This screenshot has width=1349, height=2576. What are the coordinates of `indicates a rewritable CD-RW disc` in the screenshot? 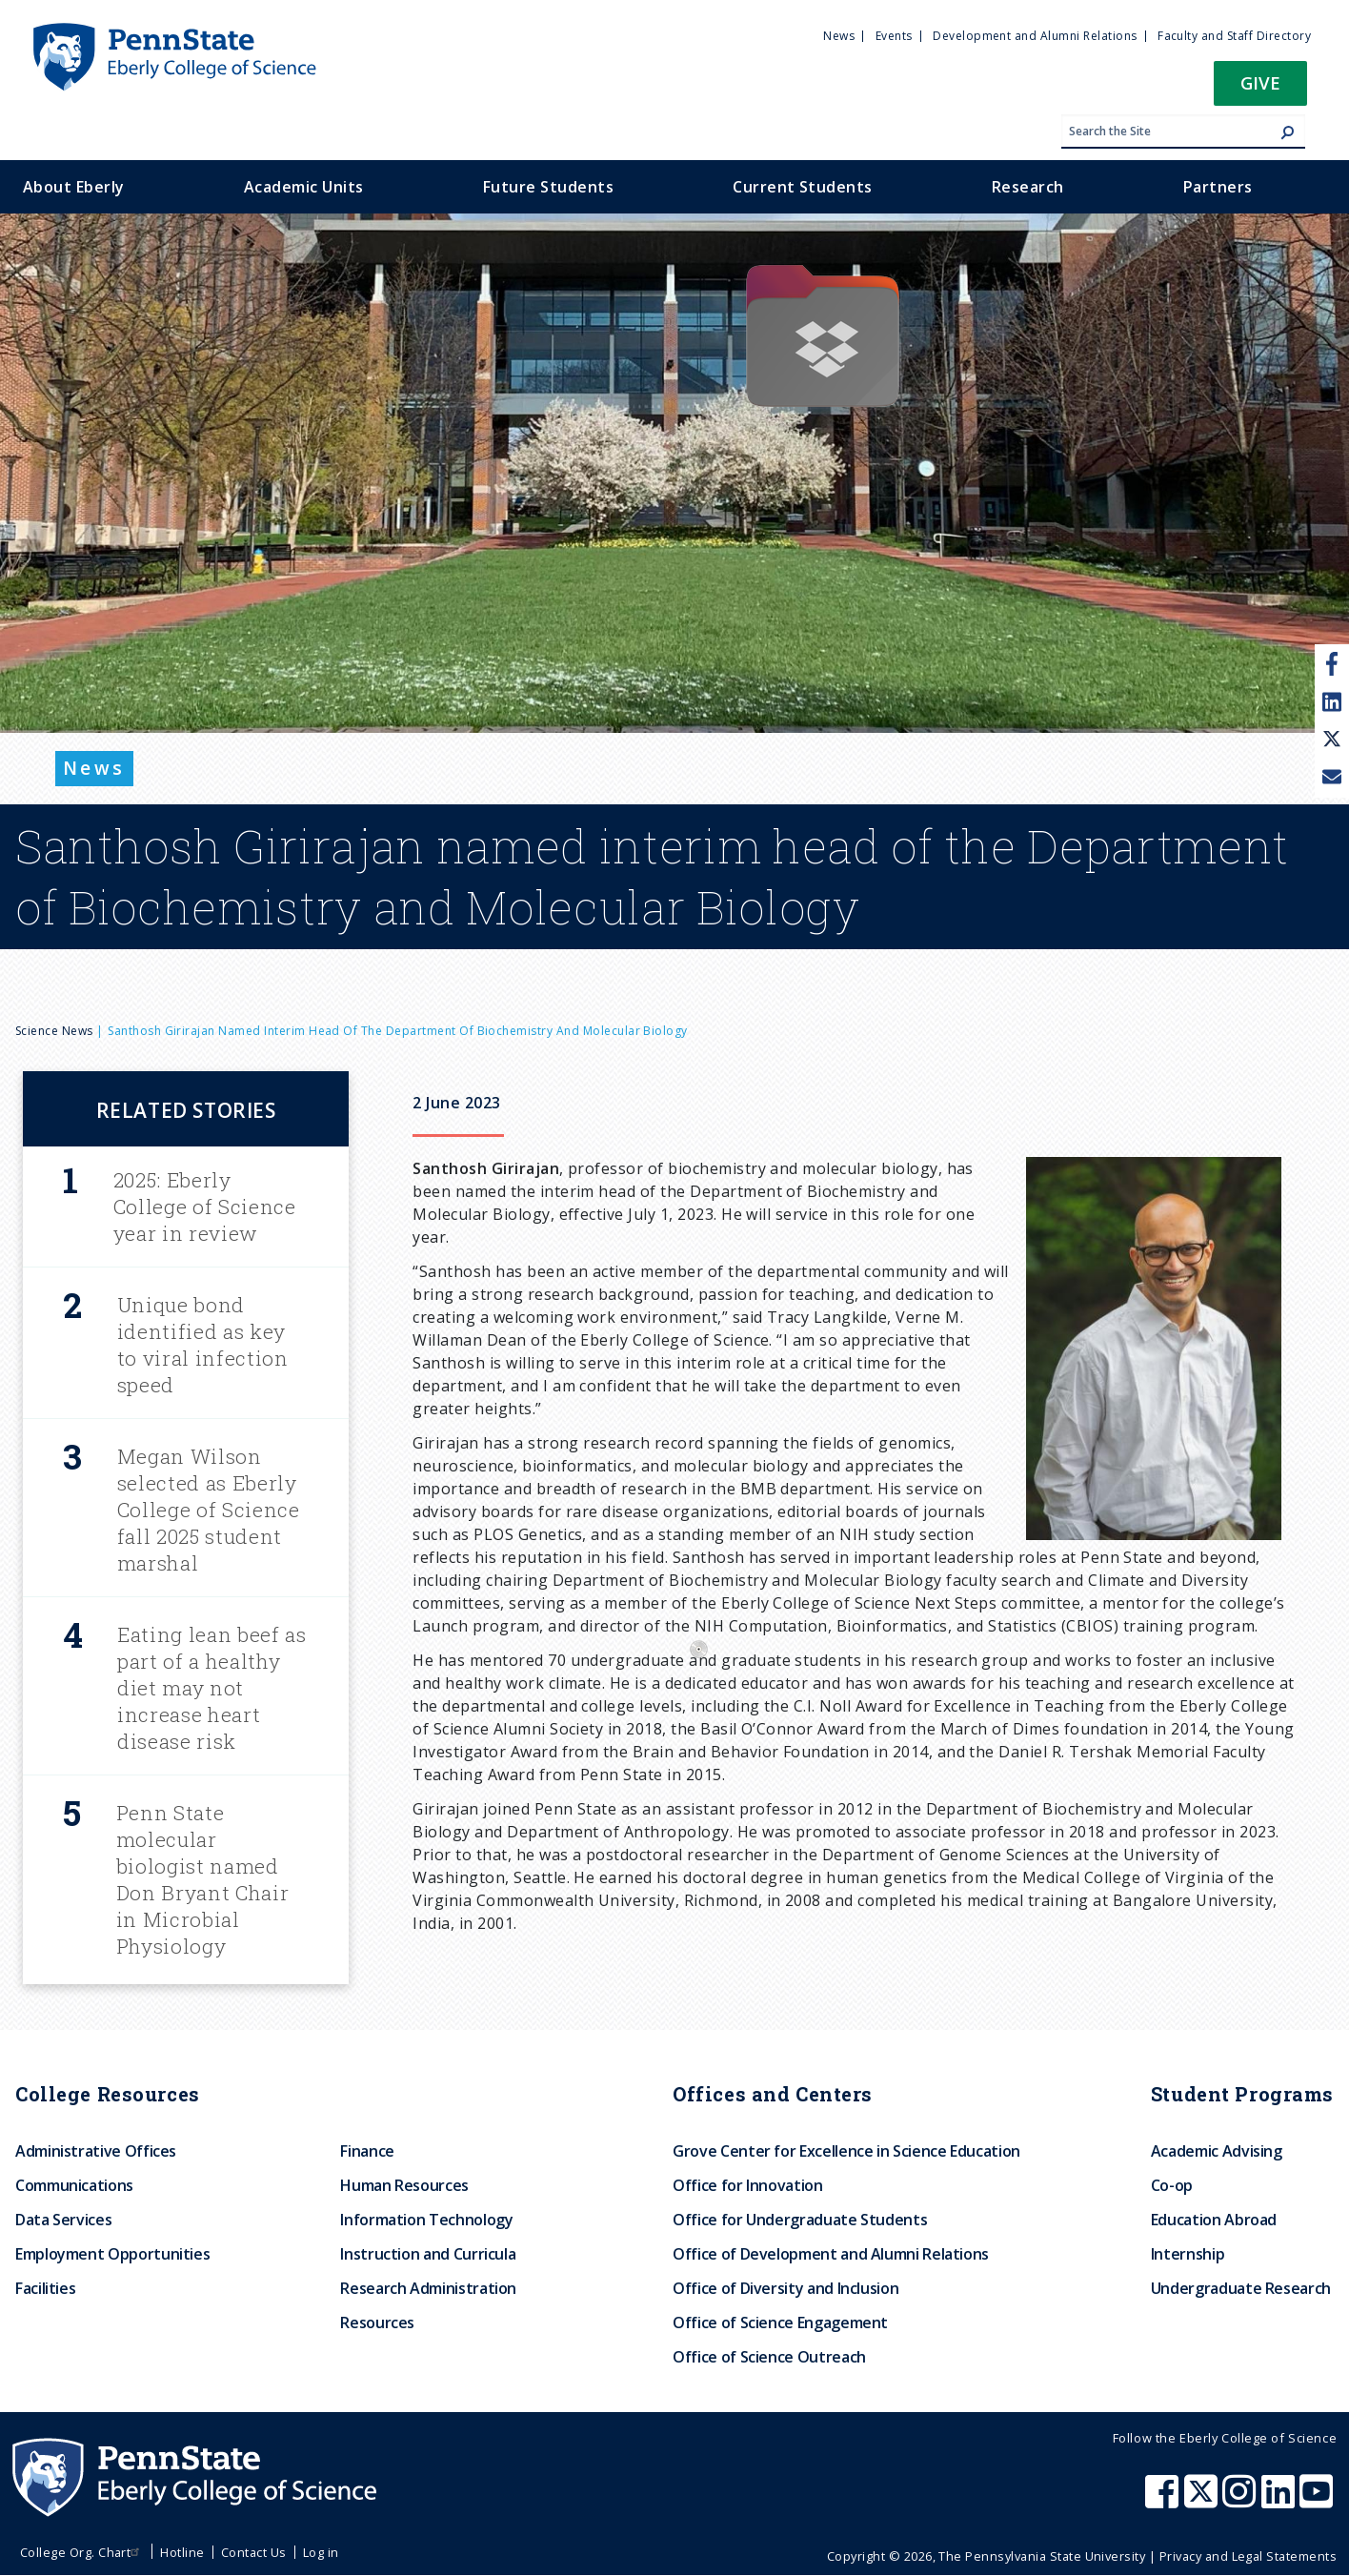 It's located at (698, 1649).